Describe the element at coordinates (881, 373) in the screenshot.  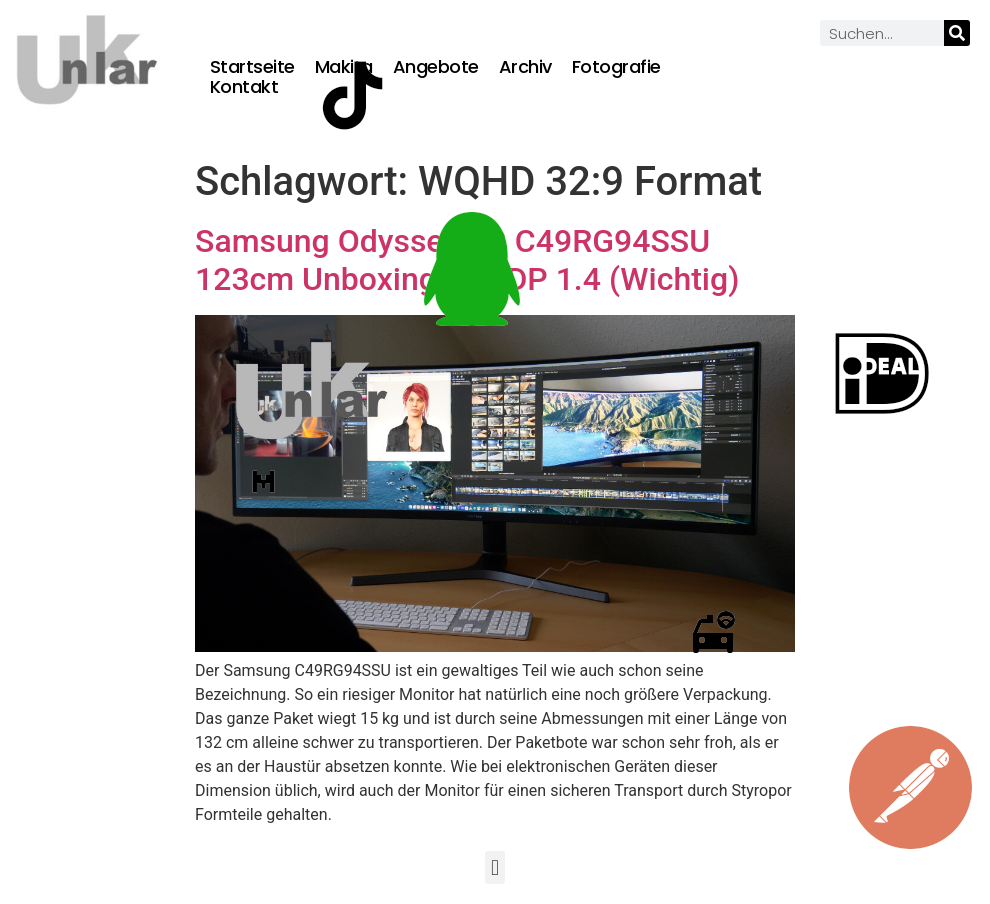
I see `pay with iDEAL payment method` at that location.